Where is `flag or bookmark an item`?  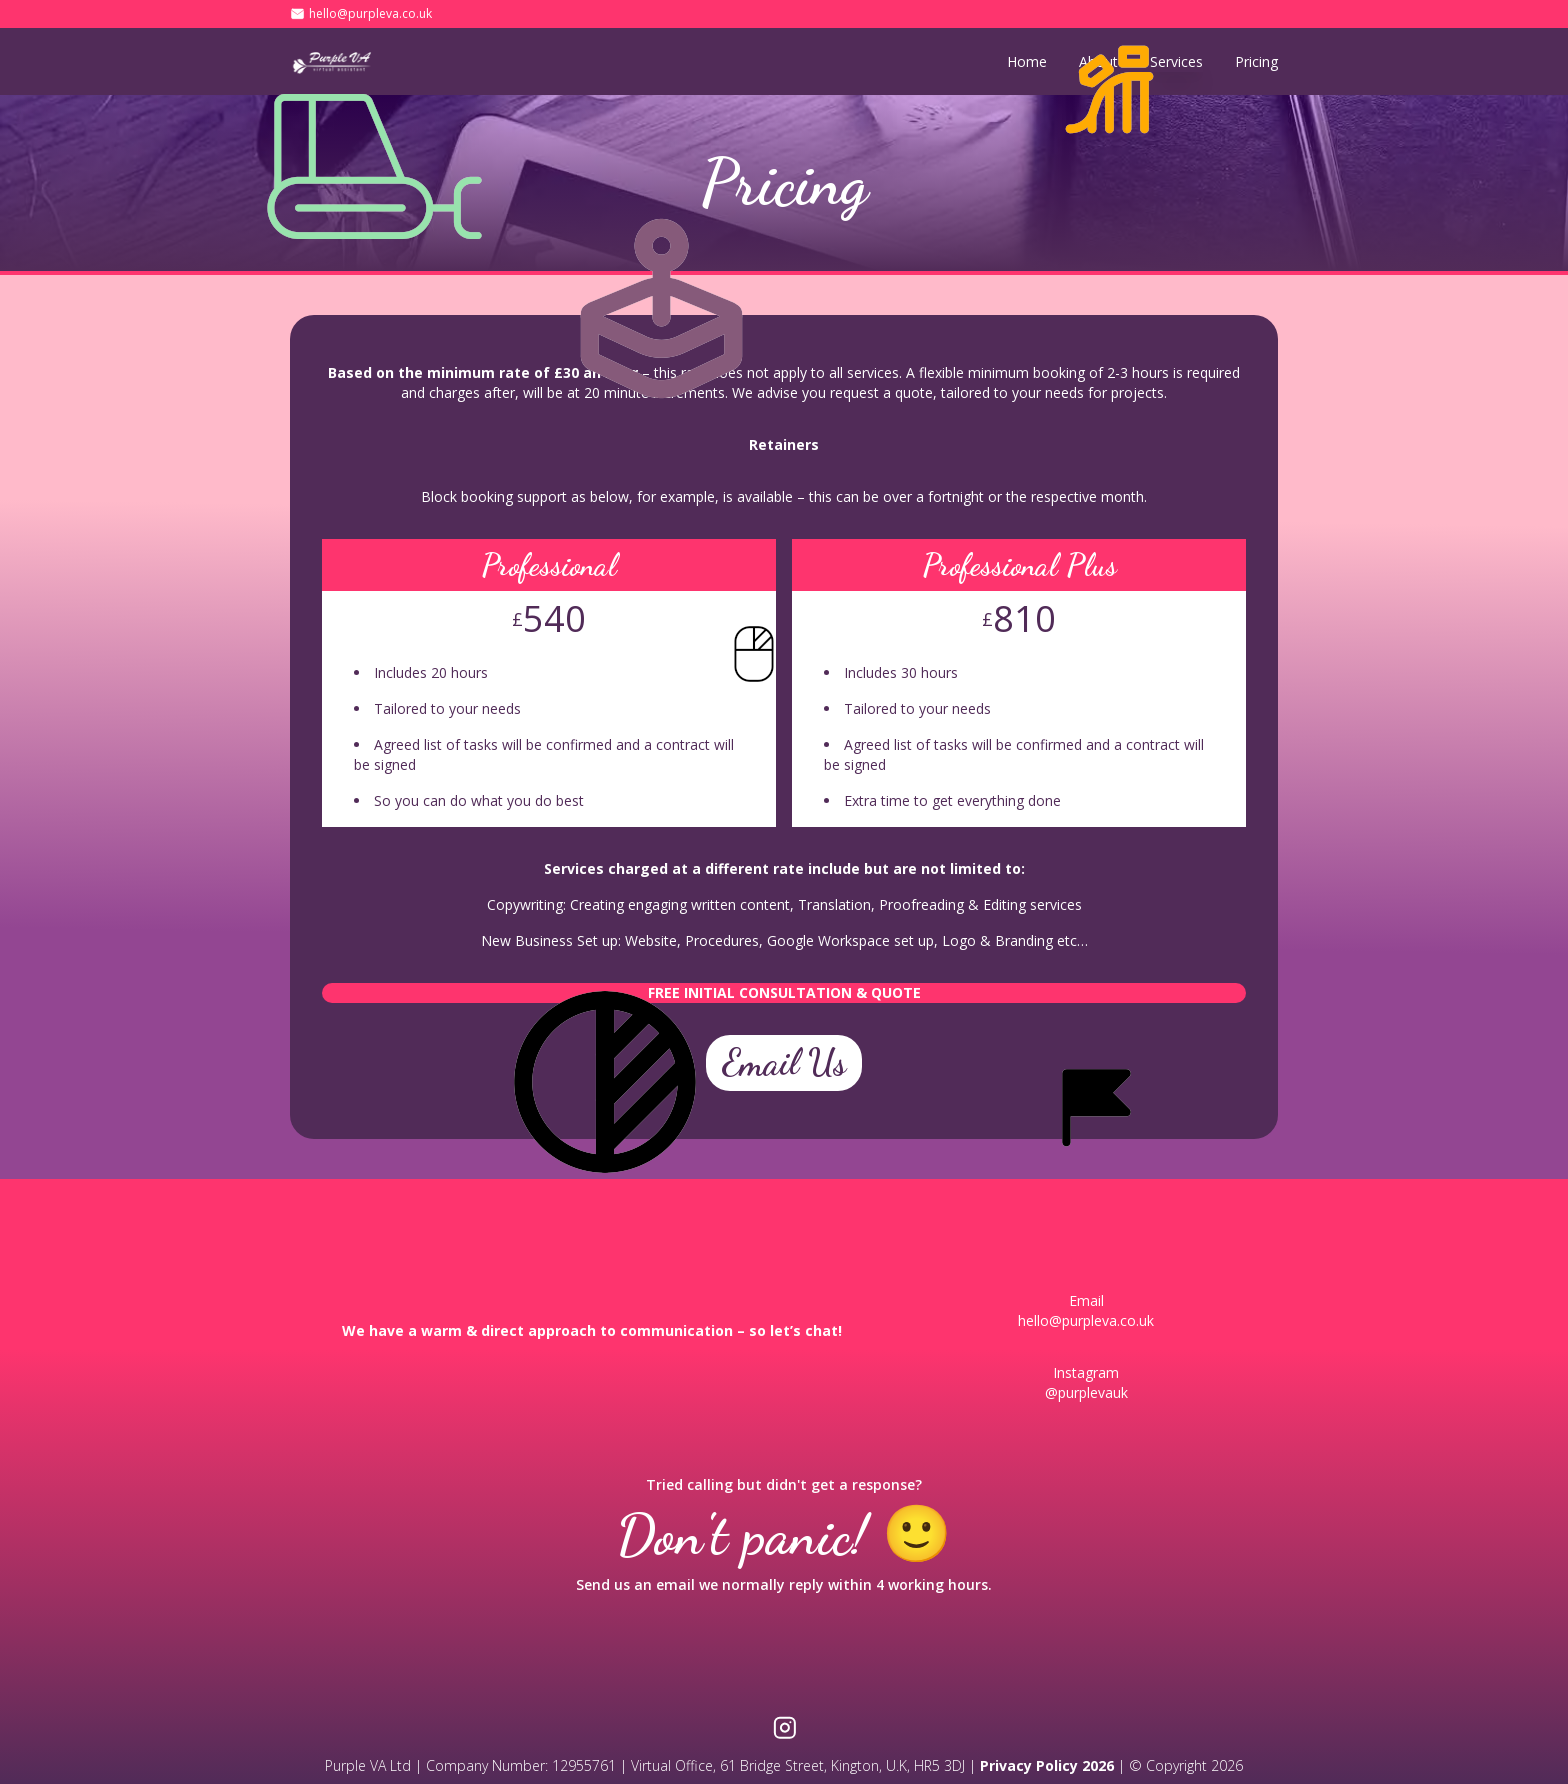
flag or bookmark an item is located at coordinates (1096, 1103).